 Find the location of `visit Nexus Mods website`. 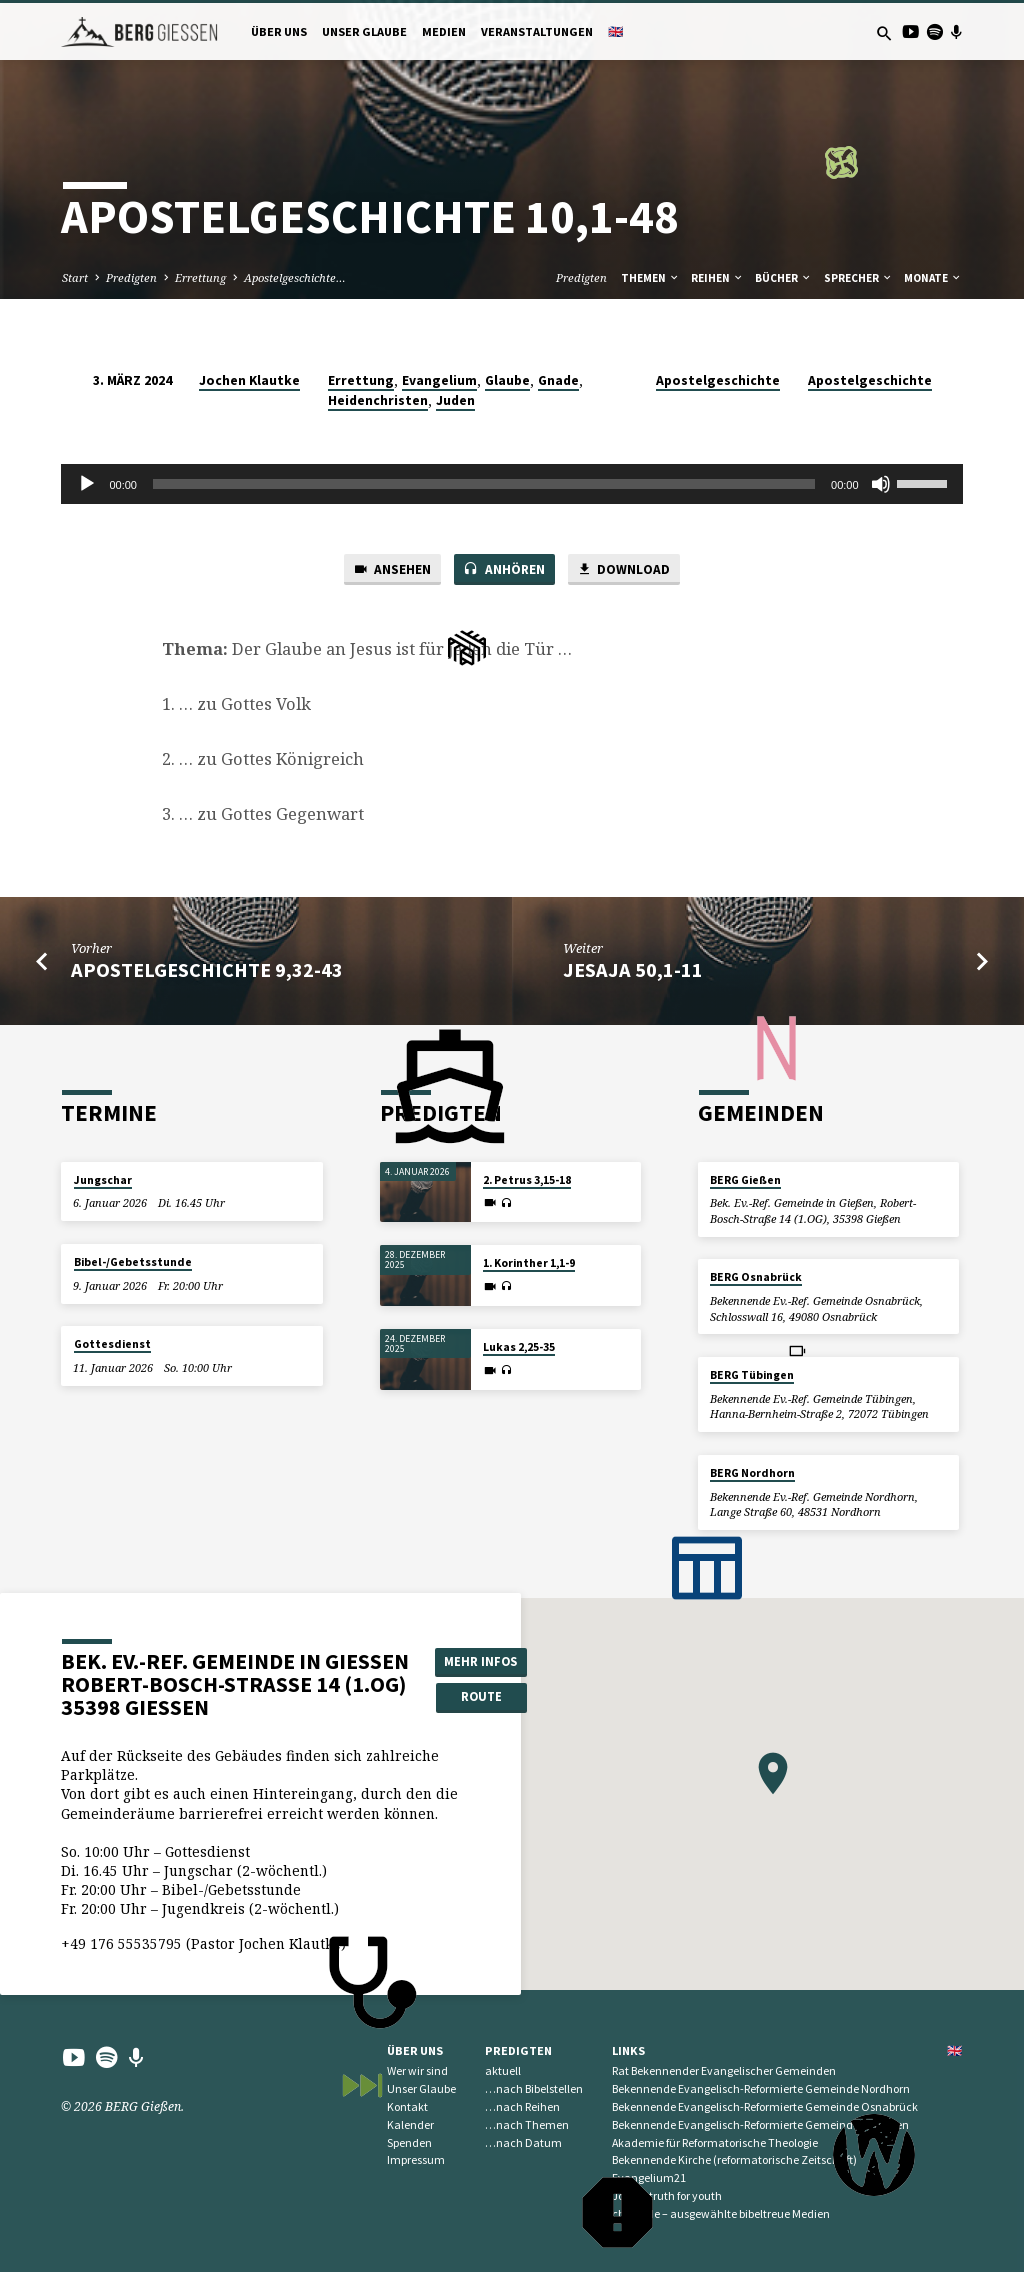

visit Nexus Mods website is located at coordinates (841, 162).